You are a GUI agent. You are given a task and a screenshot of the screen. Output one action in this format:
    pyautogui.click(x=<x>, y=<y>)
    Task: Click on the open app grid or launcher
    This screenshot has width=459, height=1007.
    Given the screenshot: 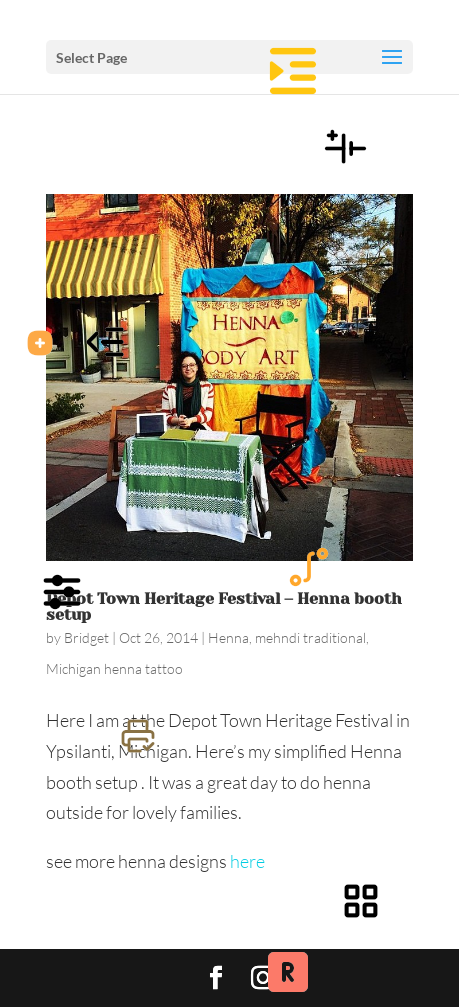 What is the action you would take?
    pyautogui.click(x=361, y=901)
    